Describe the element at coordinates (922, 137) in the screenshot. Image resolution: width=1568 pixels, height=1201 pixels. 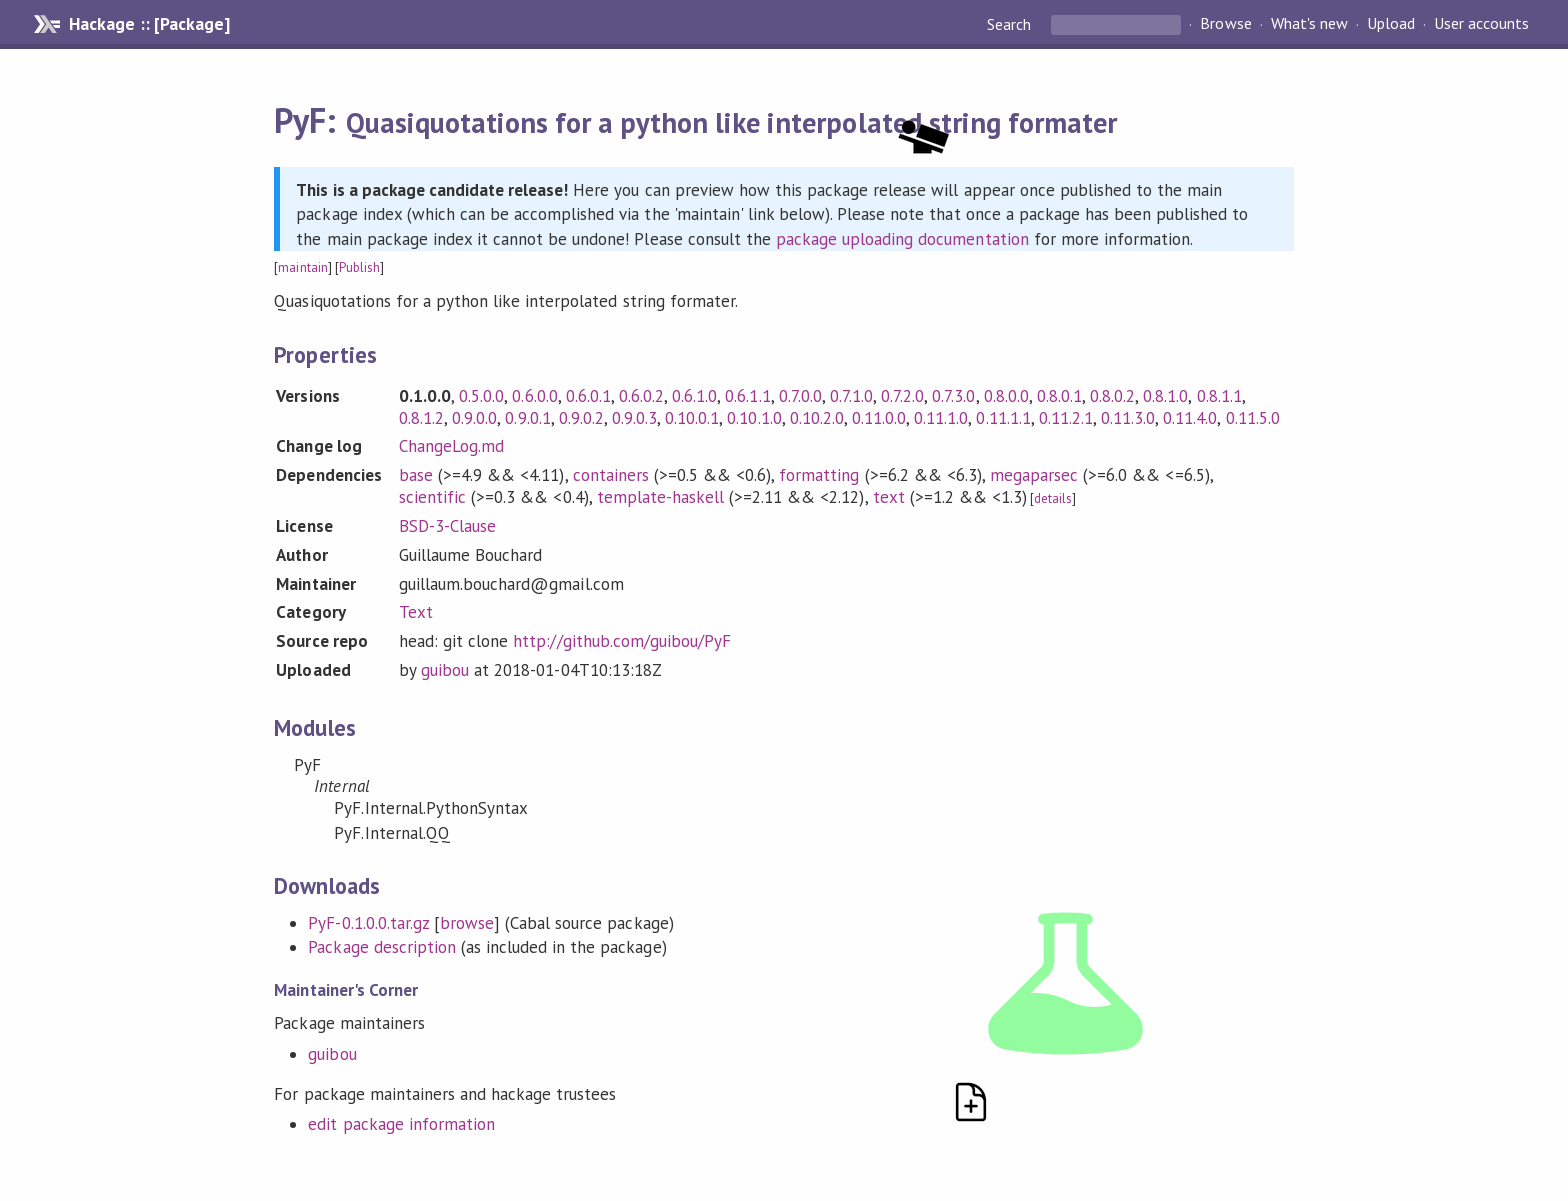
I see `indicates lie-flat seat availability on flight` at that location.